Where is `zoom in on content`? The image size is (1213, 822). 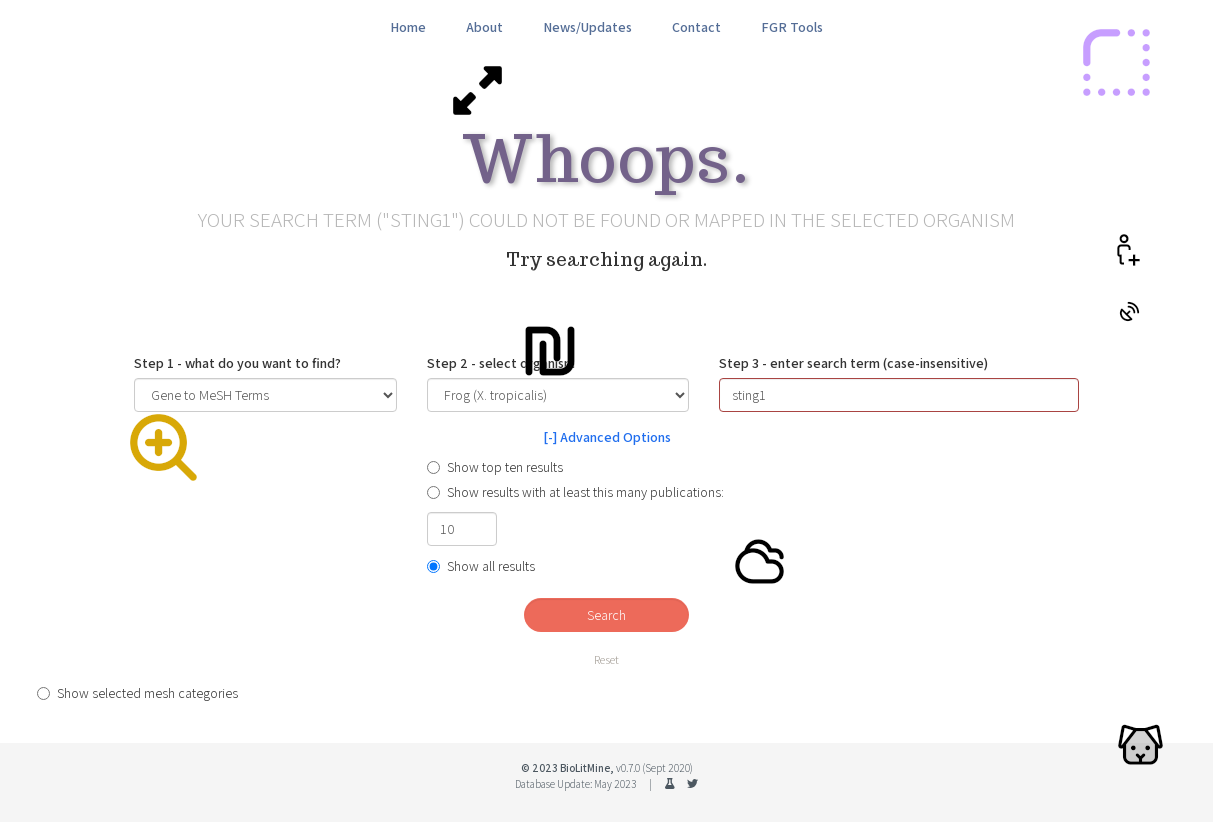 zoom in on content is located at coordinates (163, 447).